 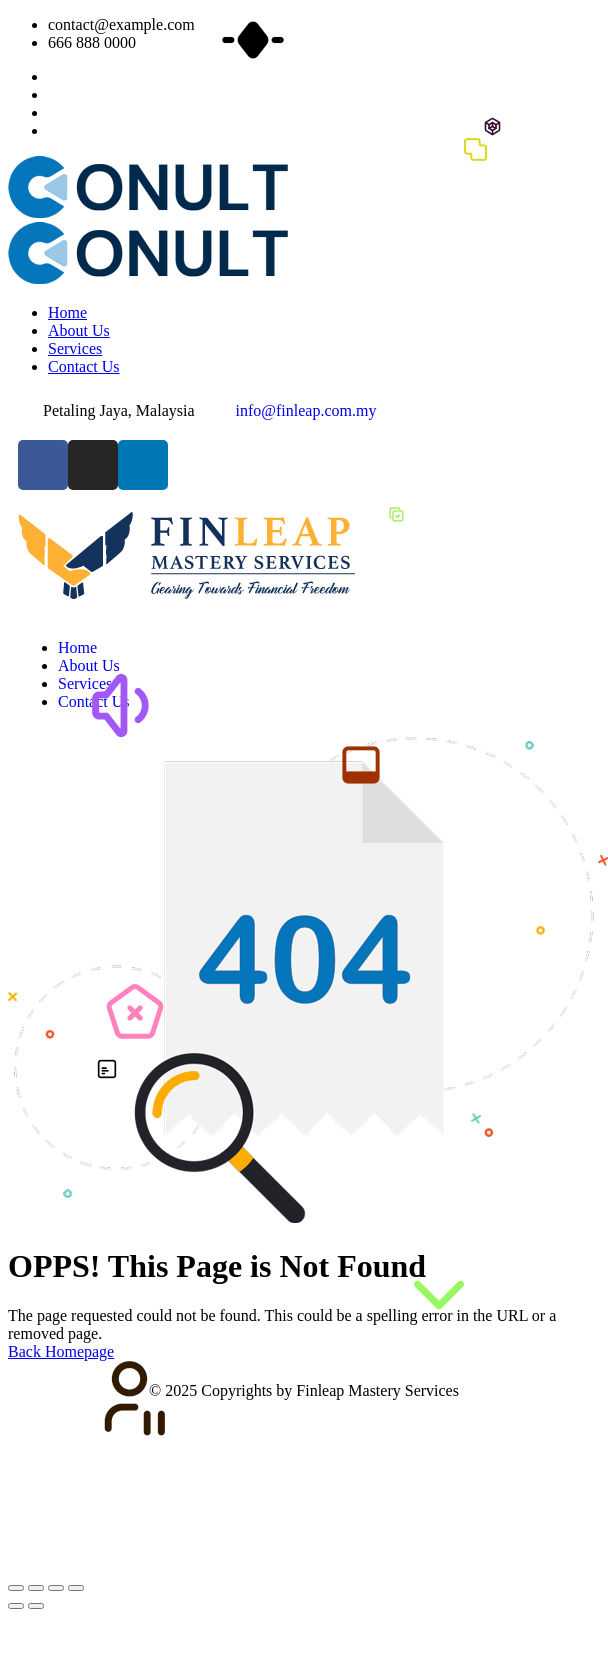 I want to click on align keyframe to horizontal center, so click(x=253, y=40).